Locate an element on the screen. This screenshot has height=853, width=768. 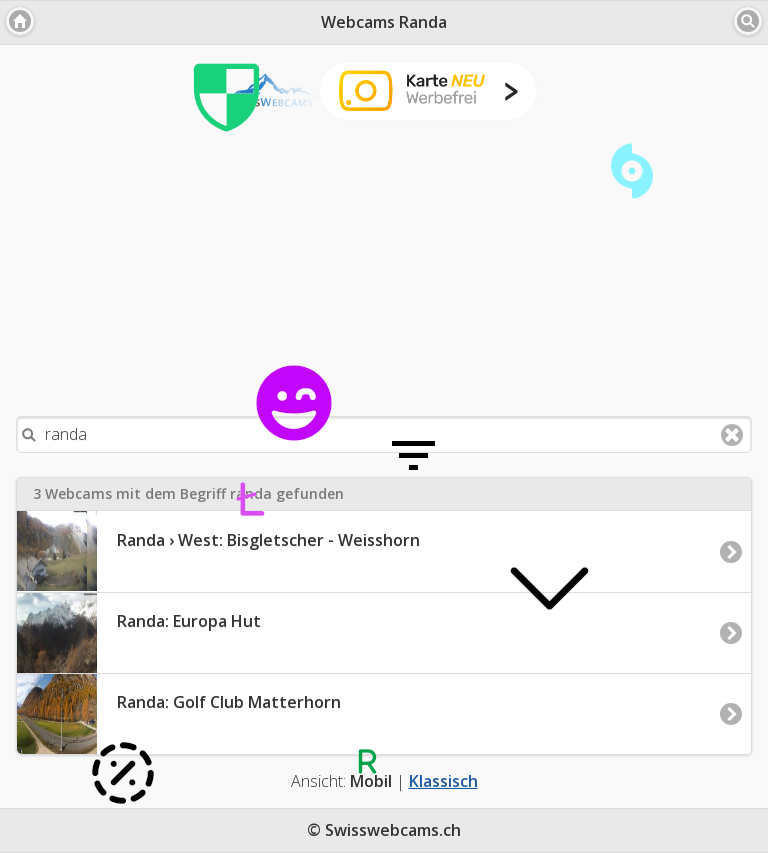
filter or sort list items is located at coordinates (413, 455).